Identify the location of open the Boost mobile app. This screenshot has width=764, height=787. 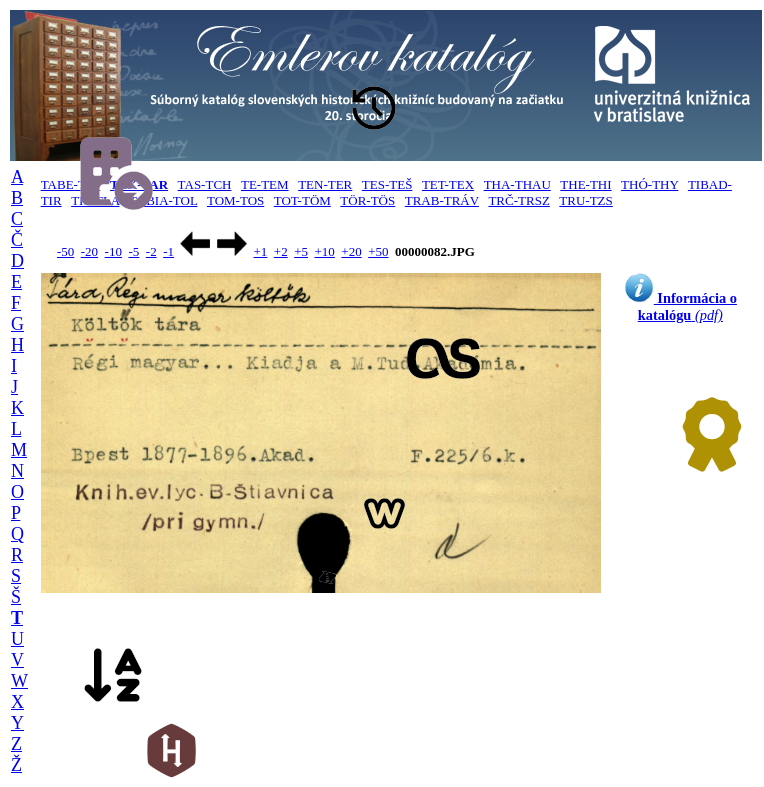
(327, 577).